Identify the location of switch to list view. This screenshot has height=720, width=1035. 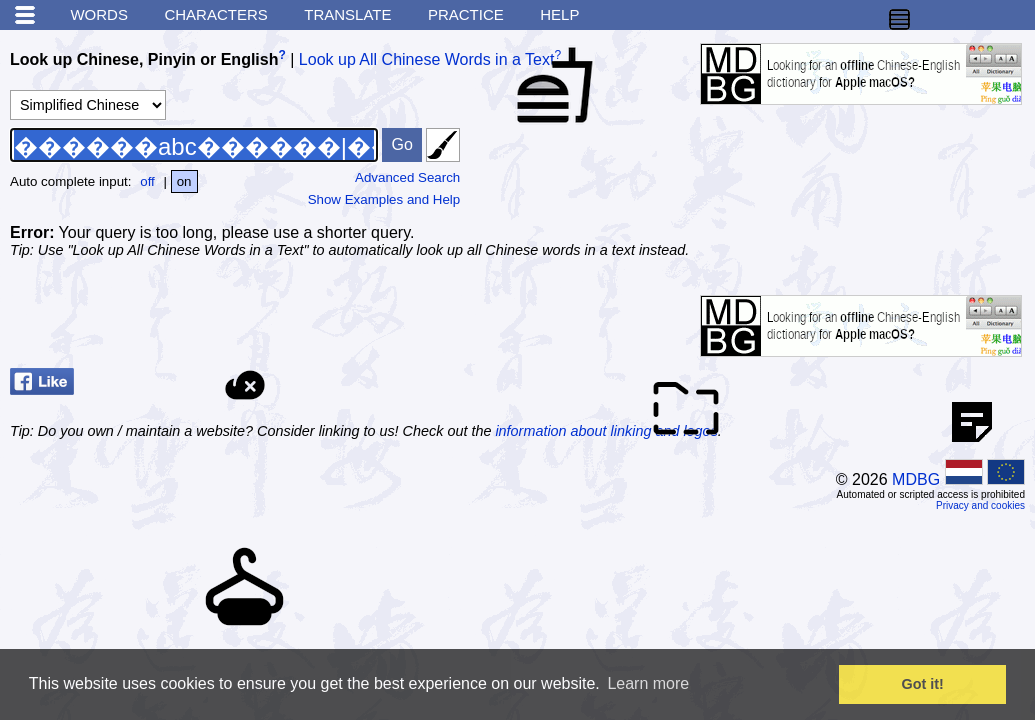
(899, 19).